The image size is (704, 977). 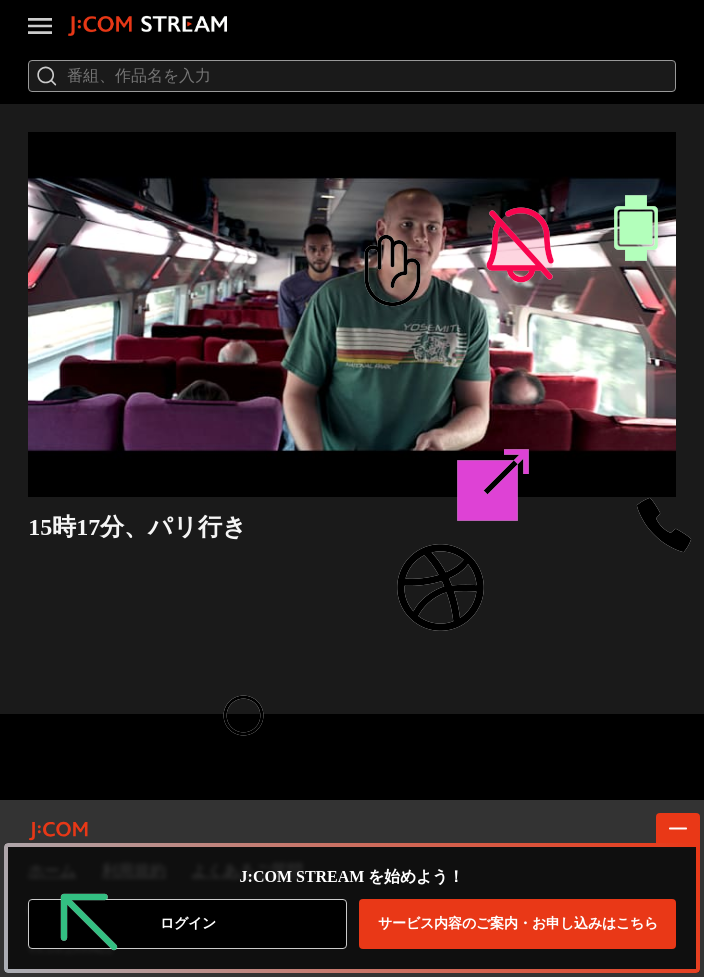 I want to click on unselected radio button option, so click(x=243, y=715).